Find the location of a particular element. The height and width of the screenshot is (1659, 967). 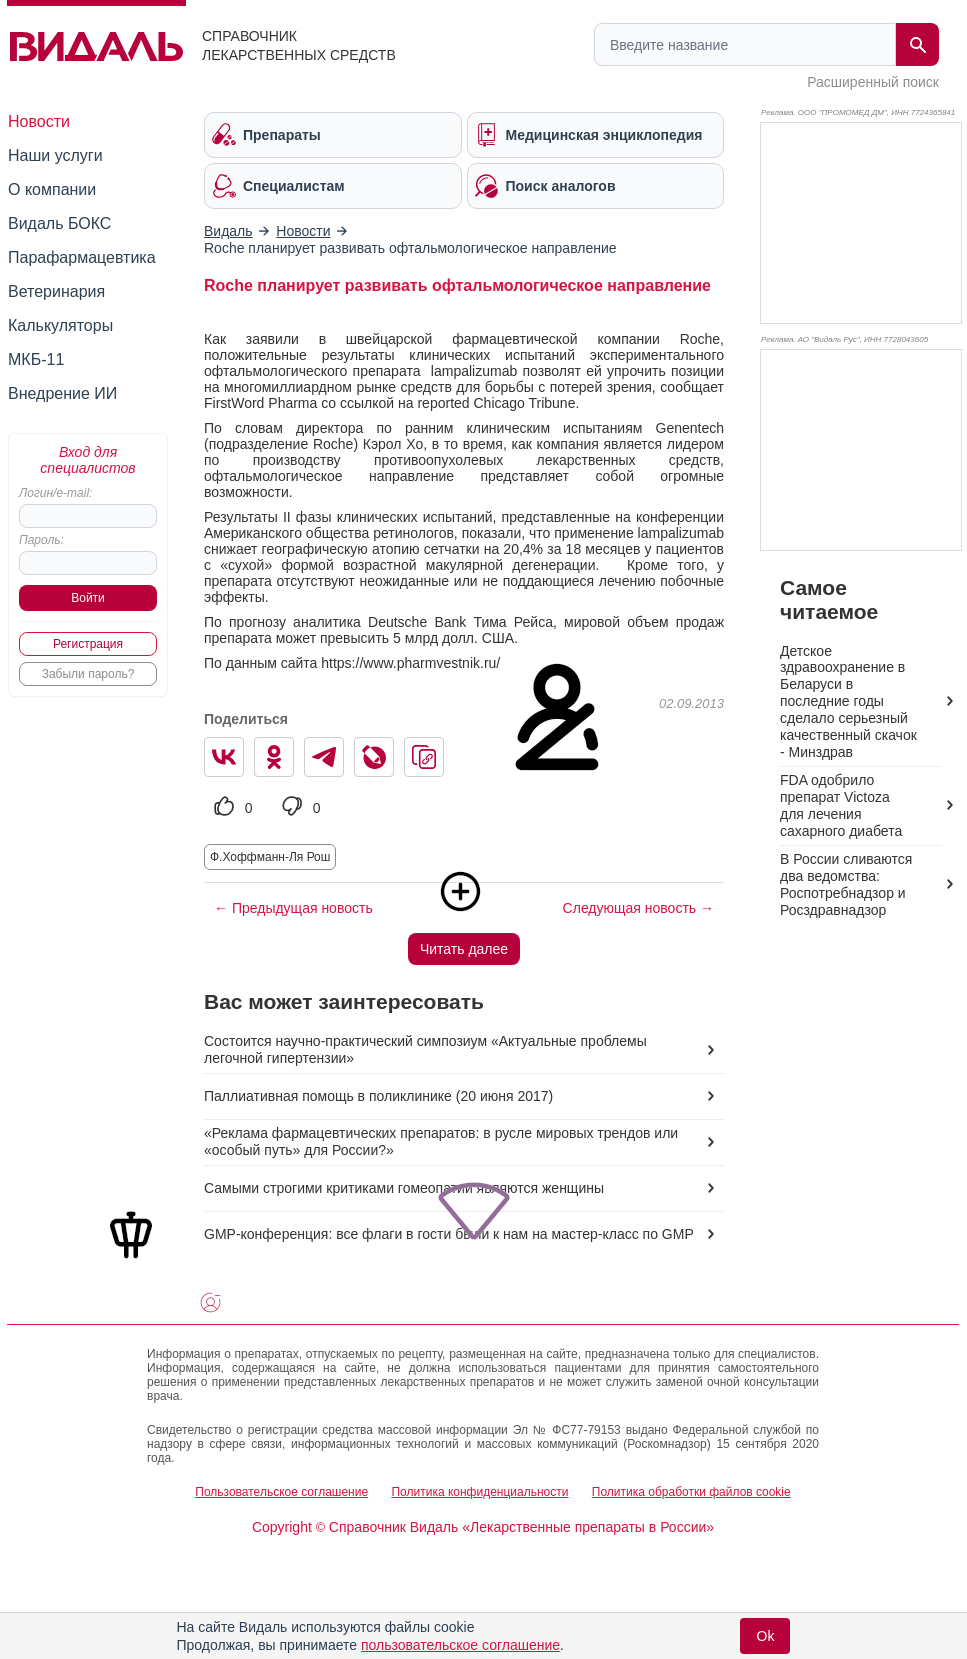

add a new item is located at coordinates (460, 891).